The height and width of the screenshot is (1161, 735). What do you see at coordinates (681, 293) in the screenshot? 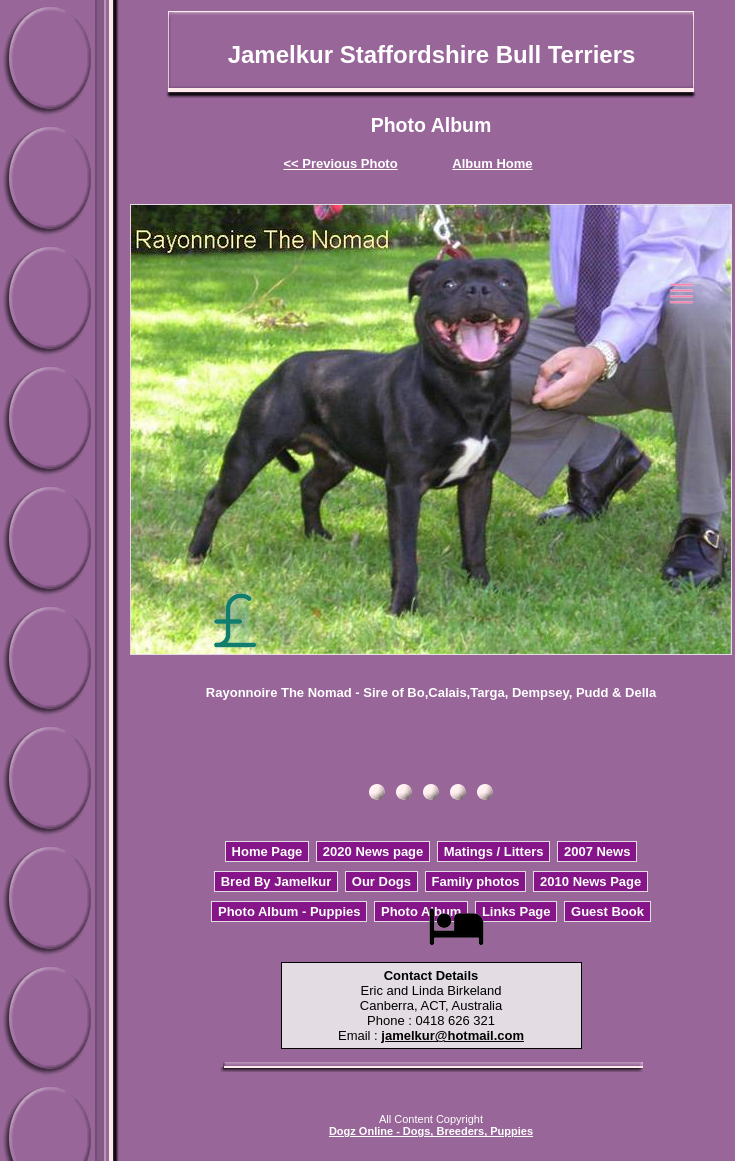
I see `open navigation menu` at bounding box center [681, 293].